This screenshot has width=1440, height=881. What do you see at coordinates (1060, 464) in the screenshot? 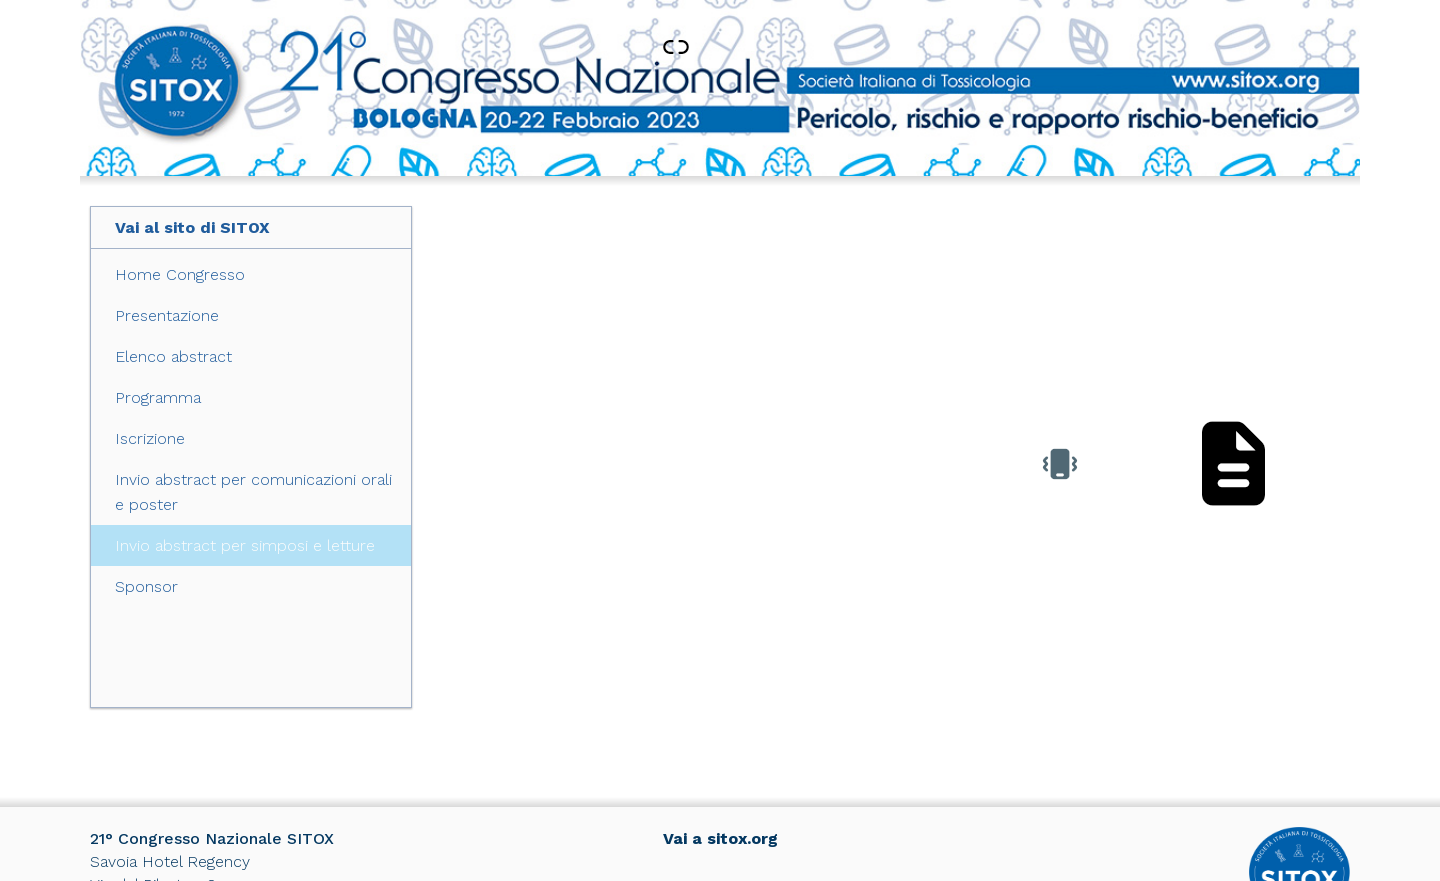
I see `phone is on vibrate mode` at bounding box center [1060, 464].